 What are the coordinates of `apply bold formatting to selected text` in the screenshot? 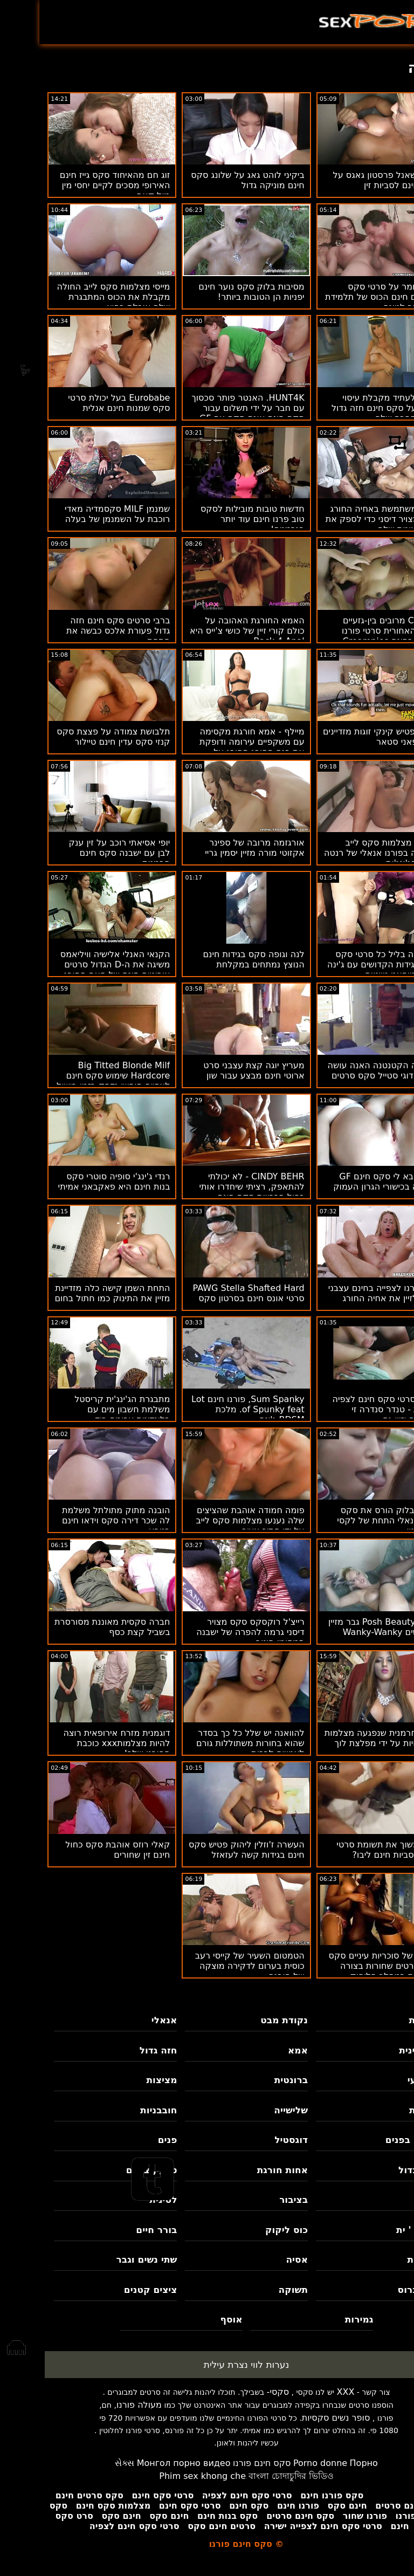 It's located at (390, 897).